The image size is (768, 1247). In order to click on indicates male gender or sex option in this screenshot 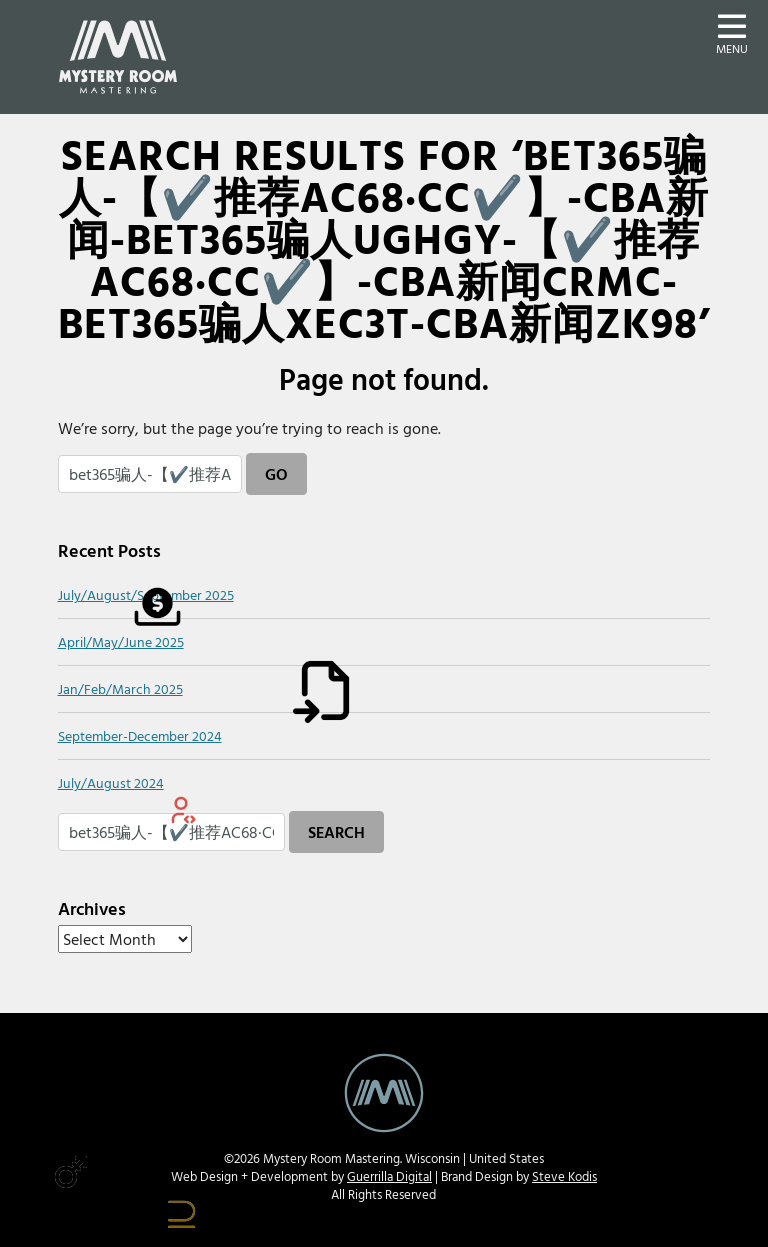, I will do `click(69, 1174)`.